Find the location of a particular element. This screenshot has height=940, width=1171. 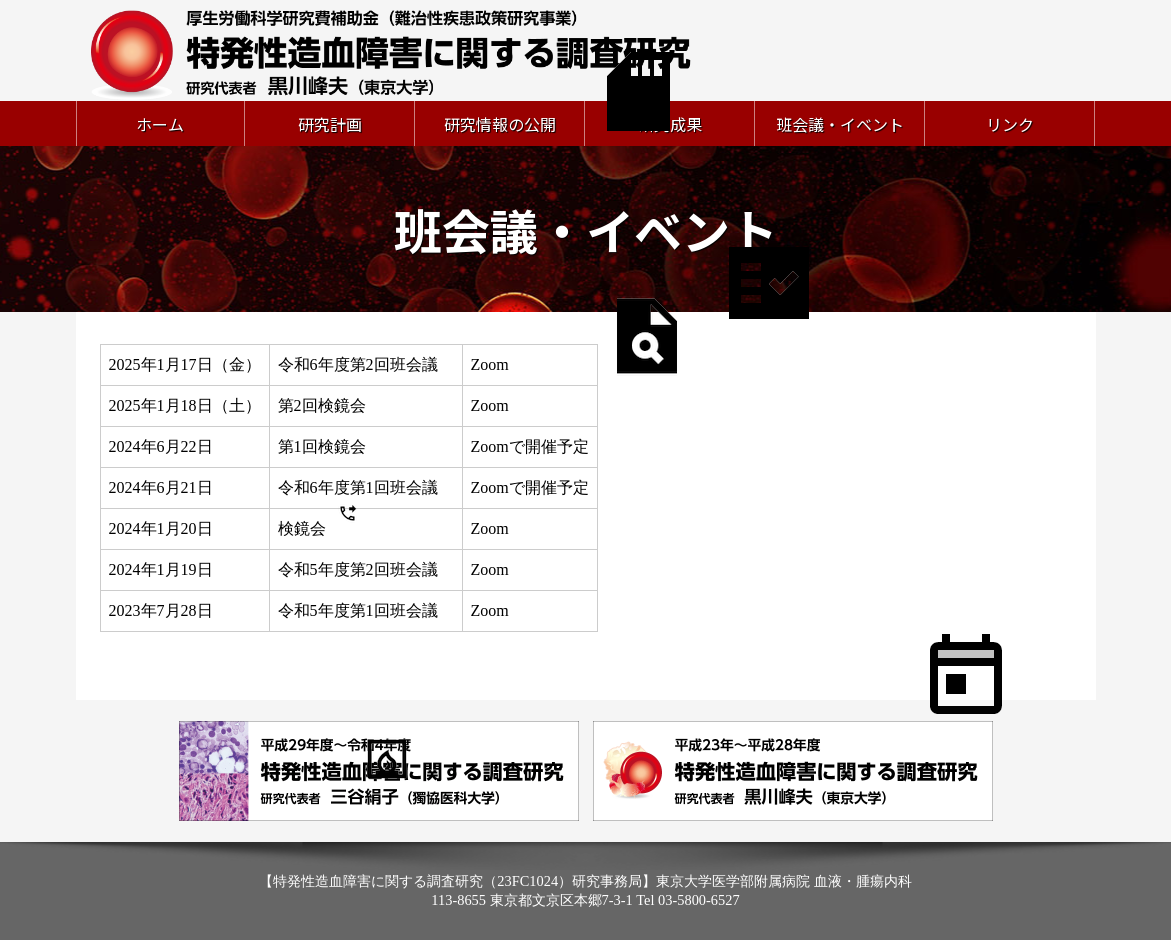

view today's date or events is located at coordinates (966, 678).